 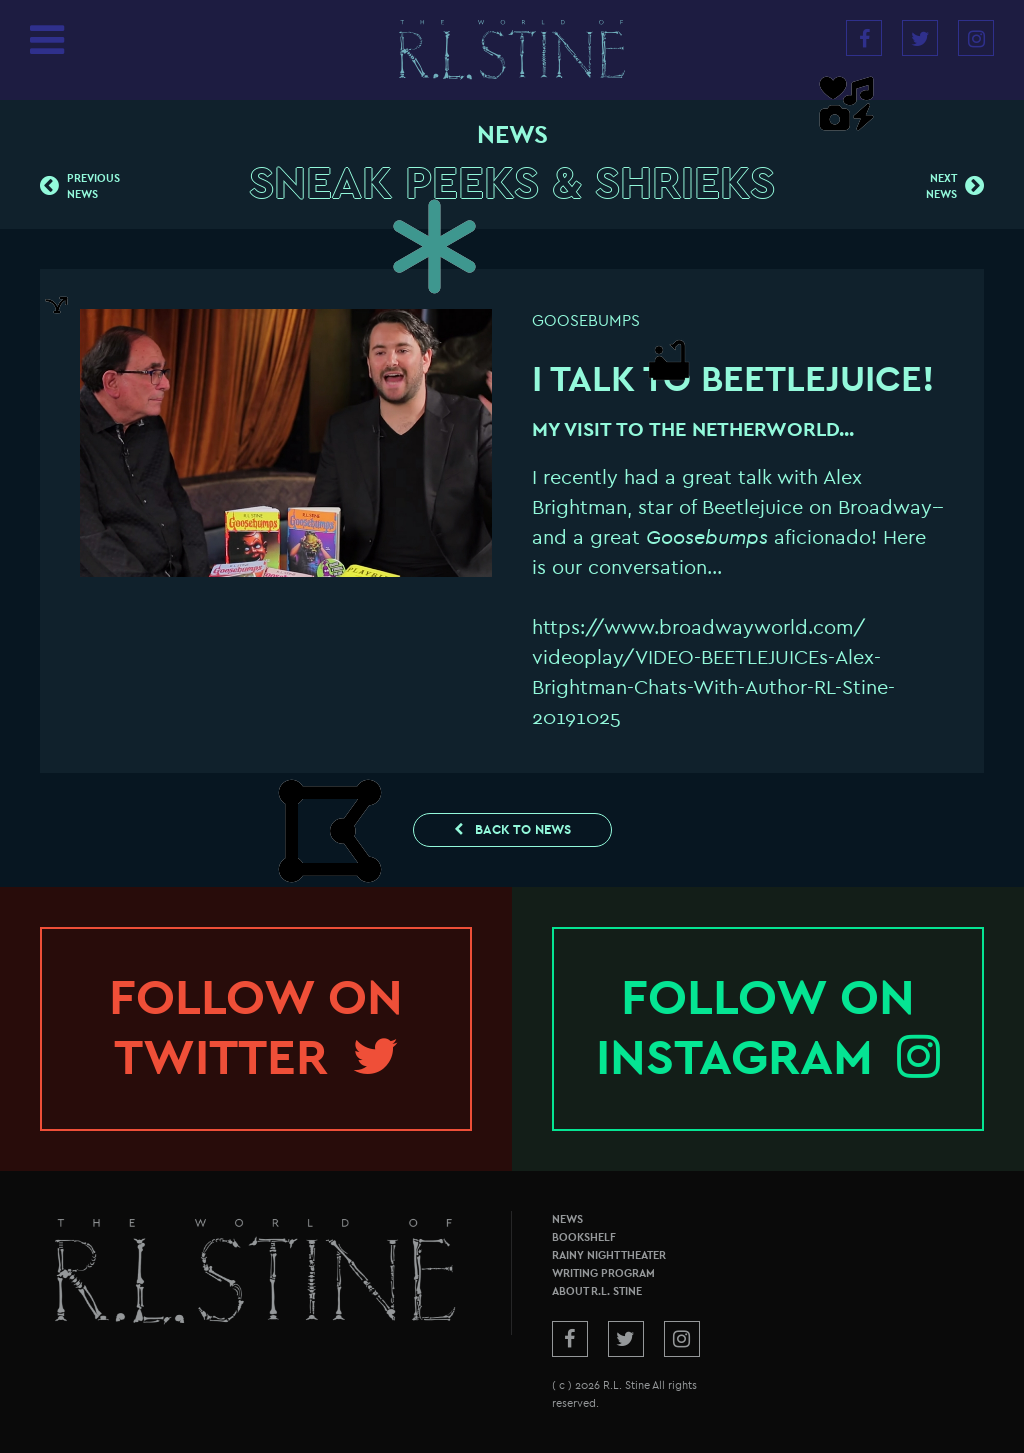 I want to click on access media and creative tools, so click(x=846, y=103).